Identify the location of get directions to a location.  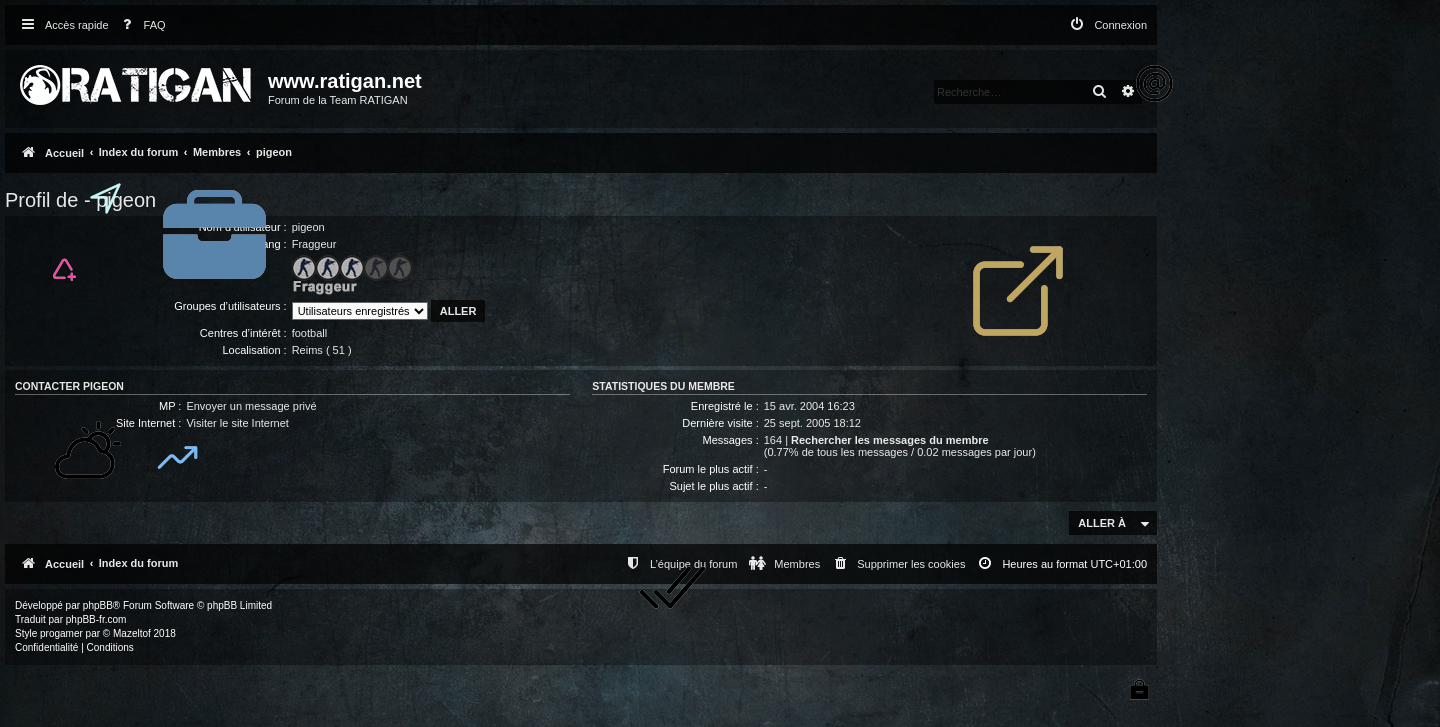
(105, 198).